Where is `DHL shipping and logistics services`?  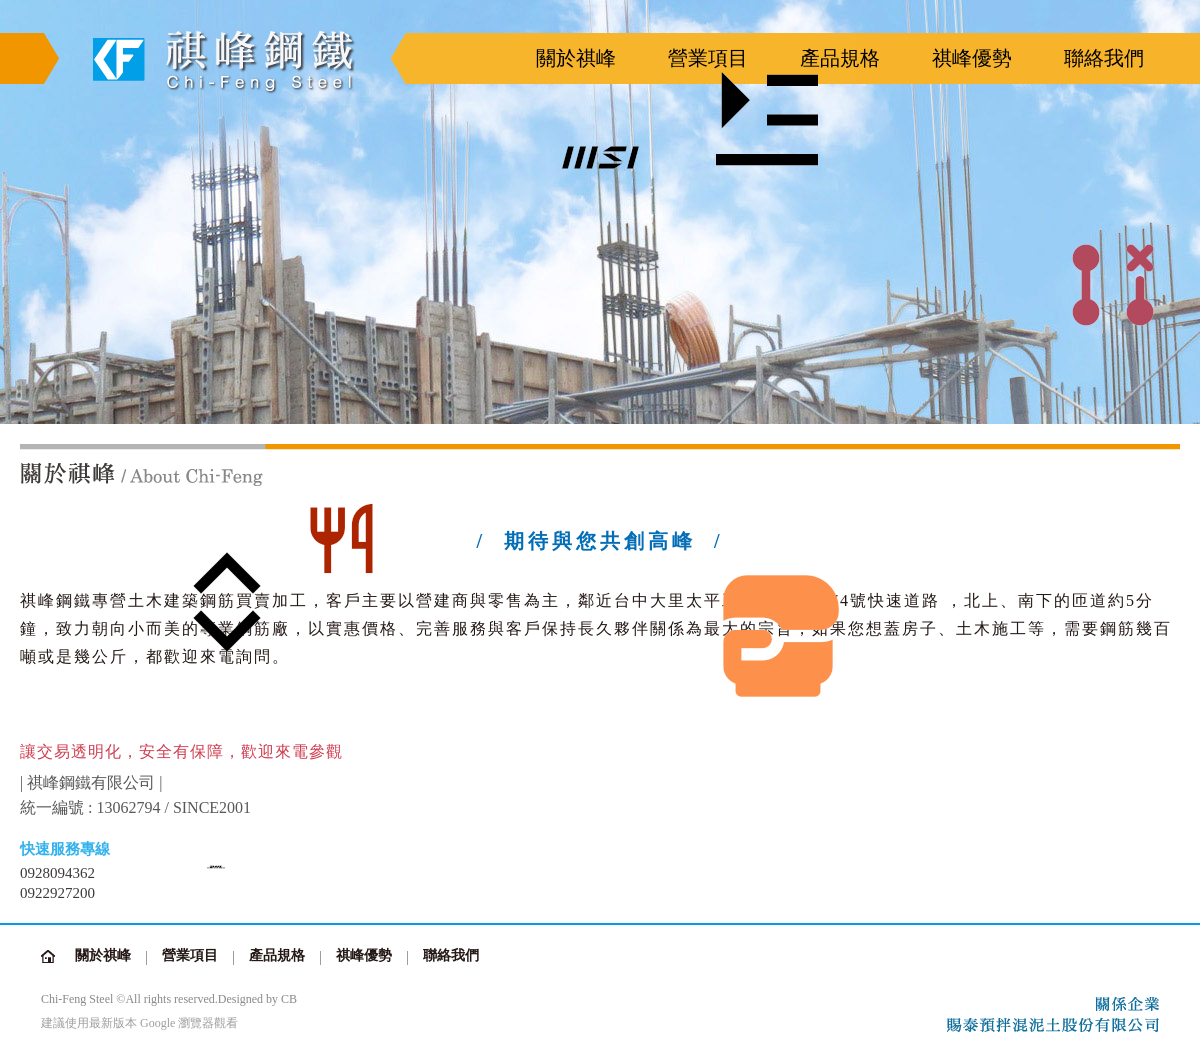
DHL shipping and logistics services is located at coordinates (216, 867).